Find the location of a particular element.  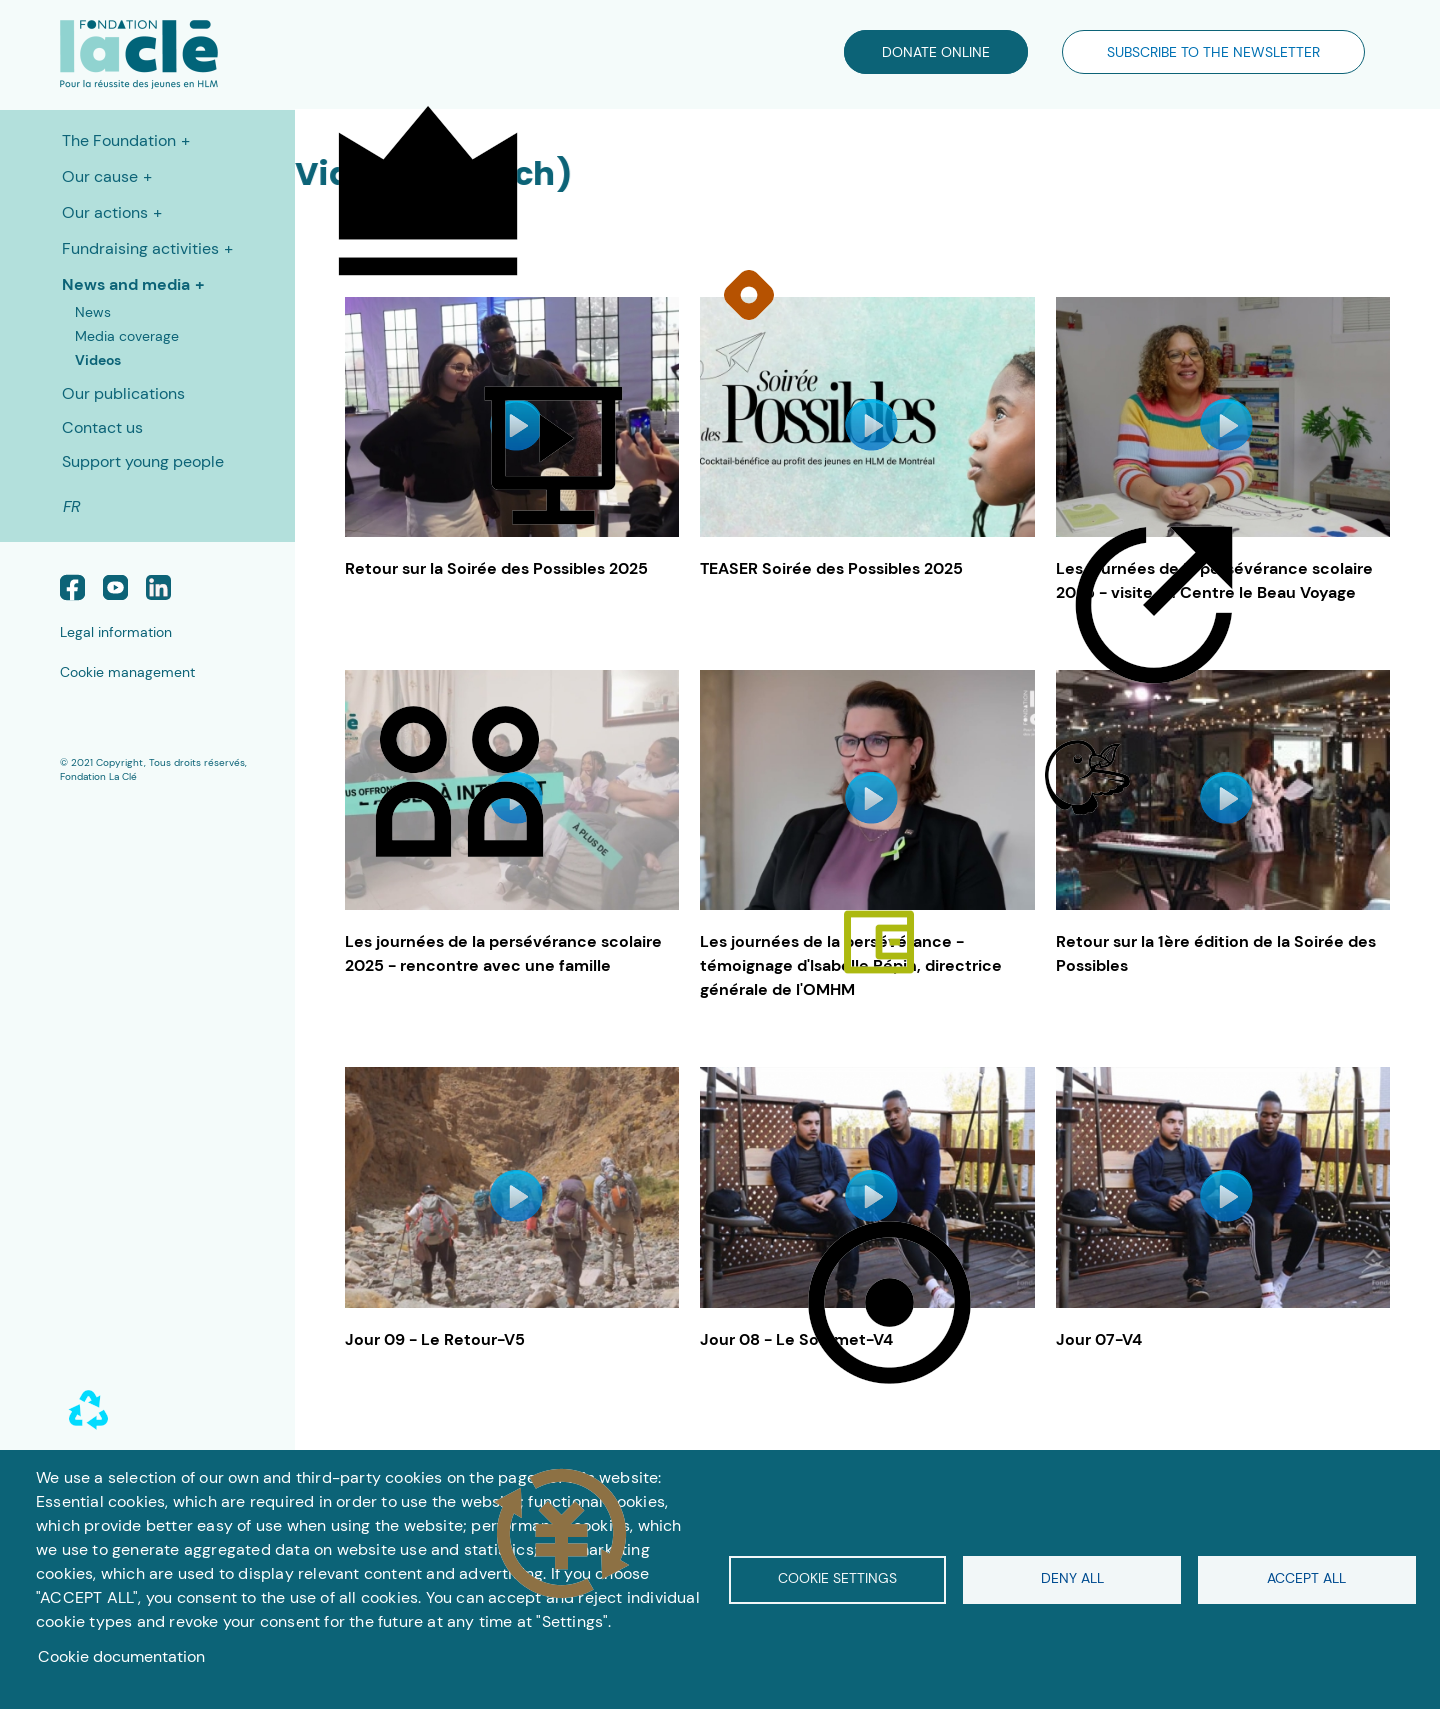

start a presentation slideshow is located at coordinates (553, 455).